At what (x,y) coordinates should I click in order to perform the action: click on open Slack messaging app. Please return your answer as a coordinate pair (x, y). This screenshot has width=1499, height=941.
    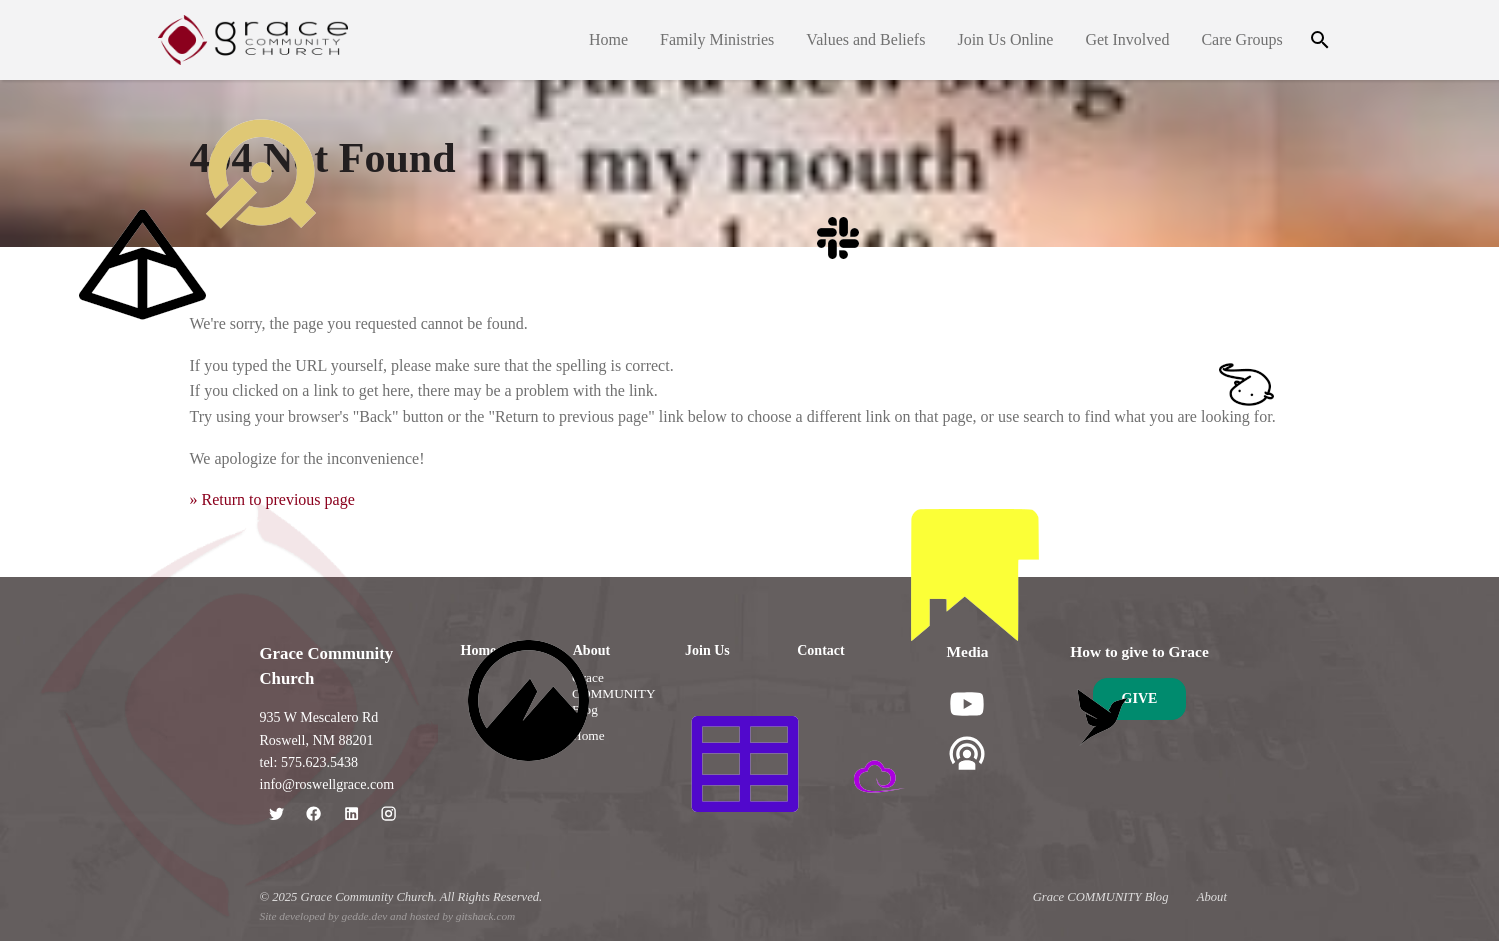
    Looking at the image, I should click on (838, 238).